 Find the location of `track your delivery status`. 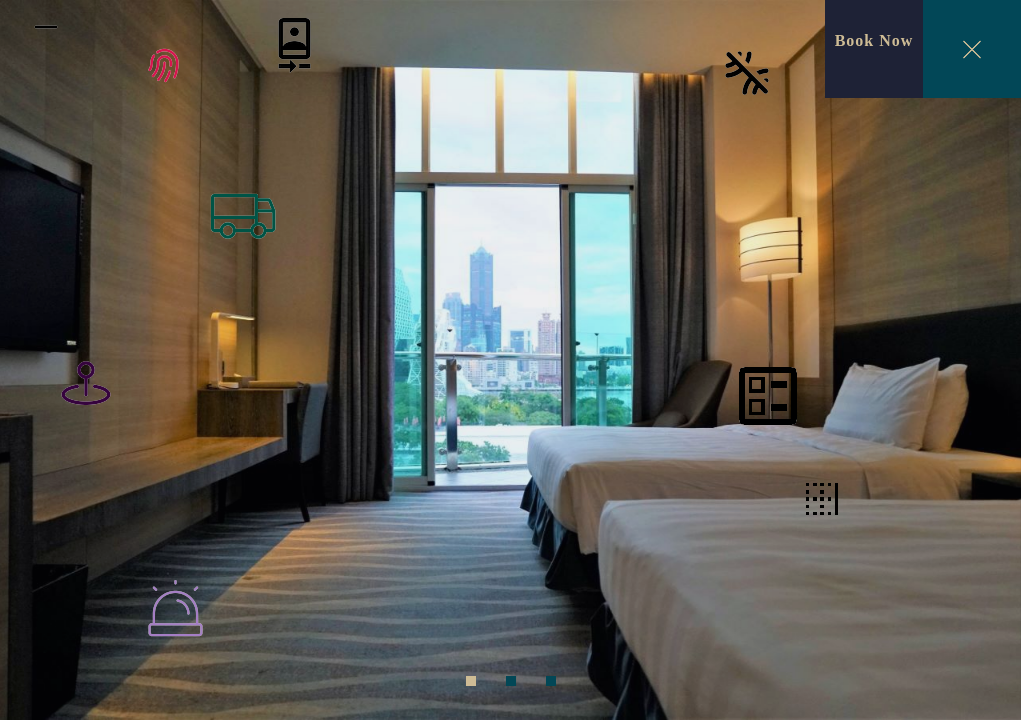

track your delivery status is located at coordinates (241, 213).